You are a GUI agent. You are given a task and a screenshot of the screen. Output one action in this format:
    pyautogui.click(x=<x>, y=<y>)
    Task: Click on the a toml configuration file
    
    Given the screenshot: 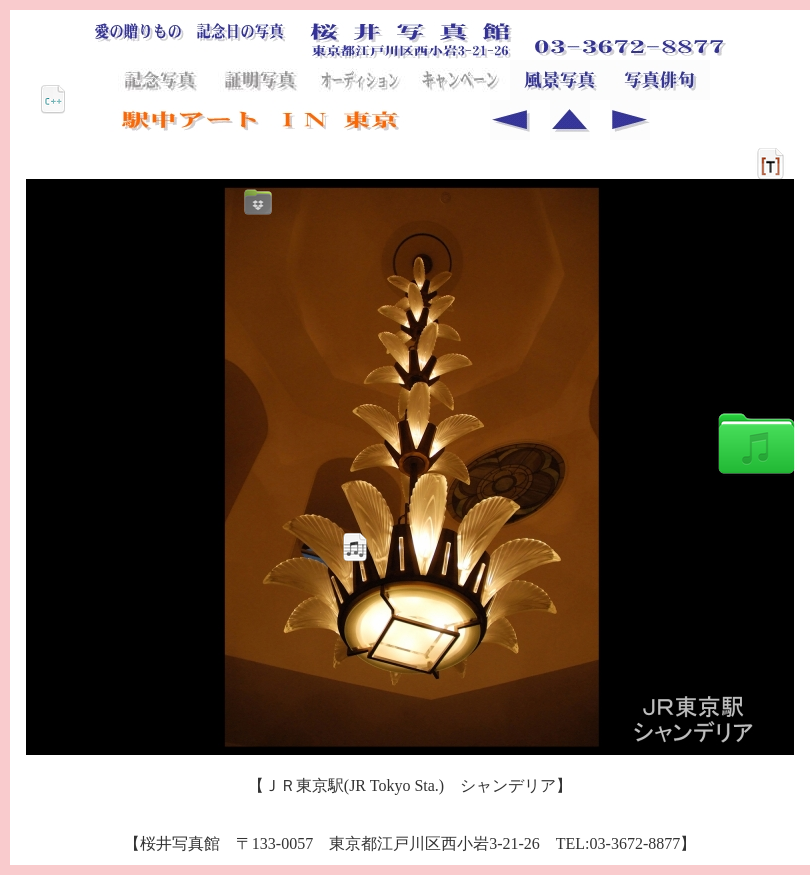 What is the action you would take?
    pyautogui.click(x=770, y=163)
    